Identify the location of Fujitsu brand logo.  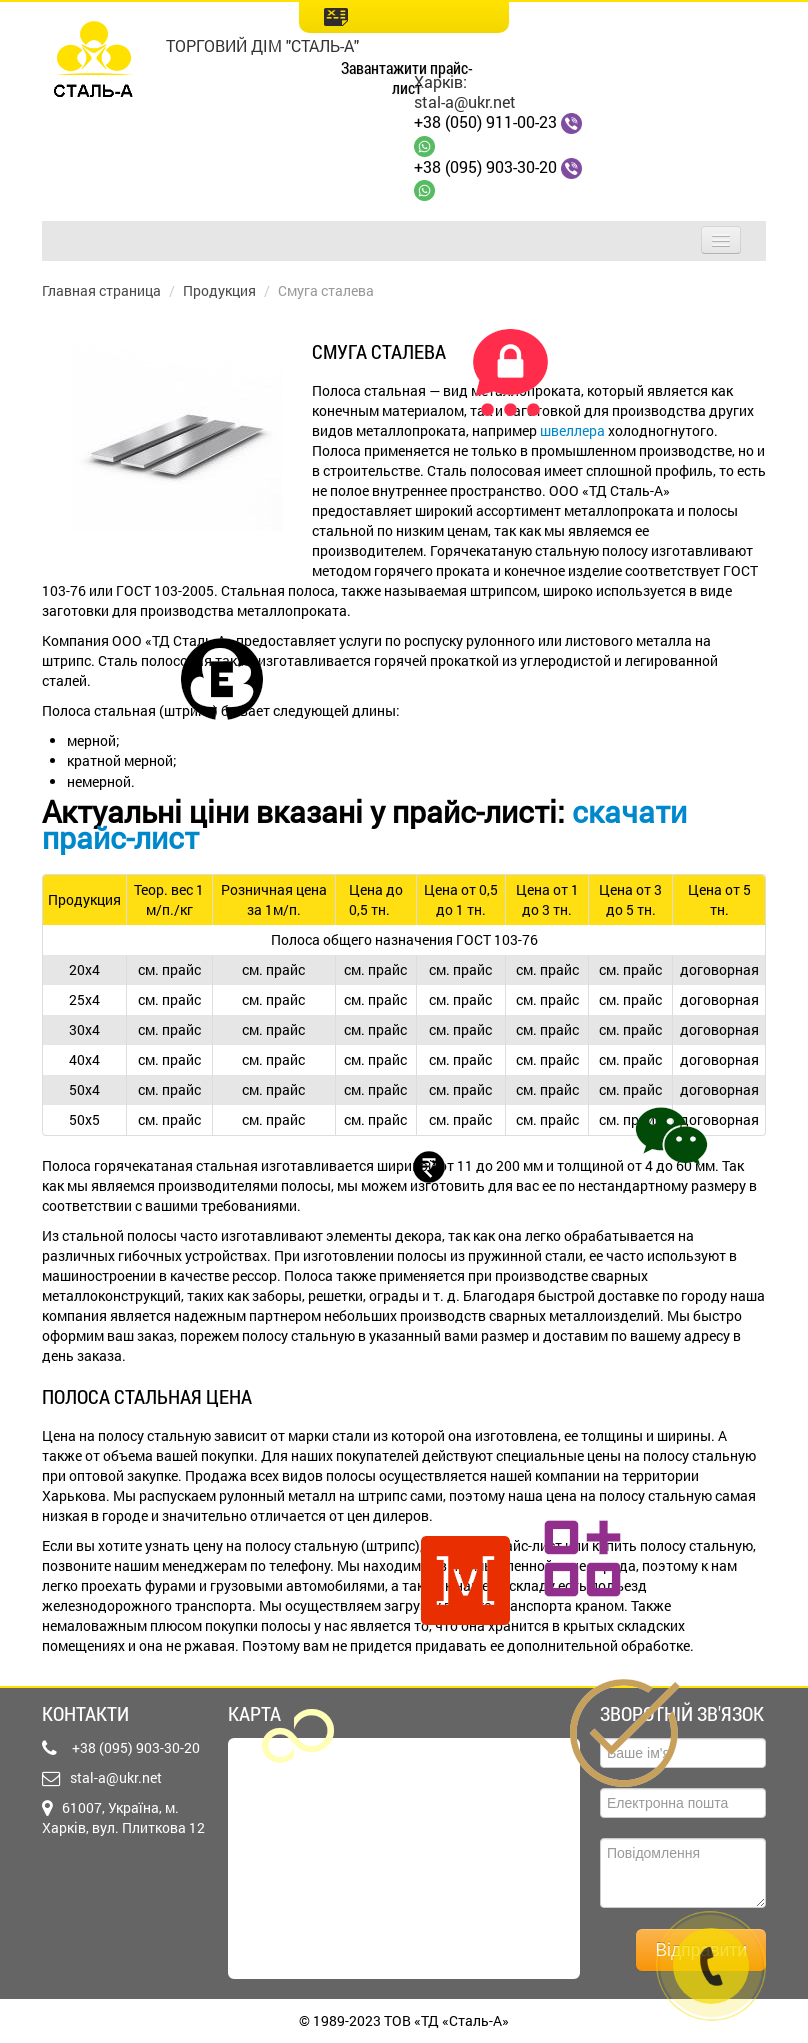
(298, 1736).